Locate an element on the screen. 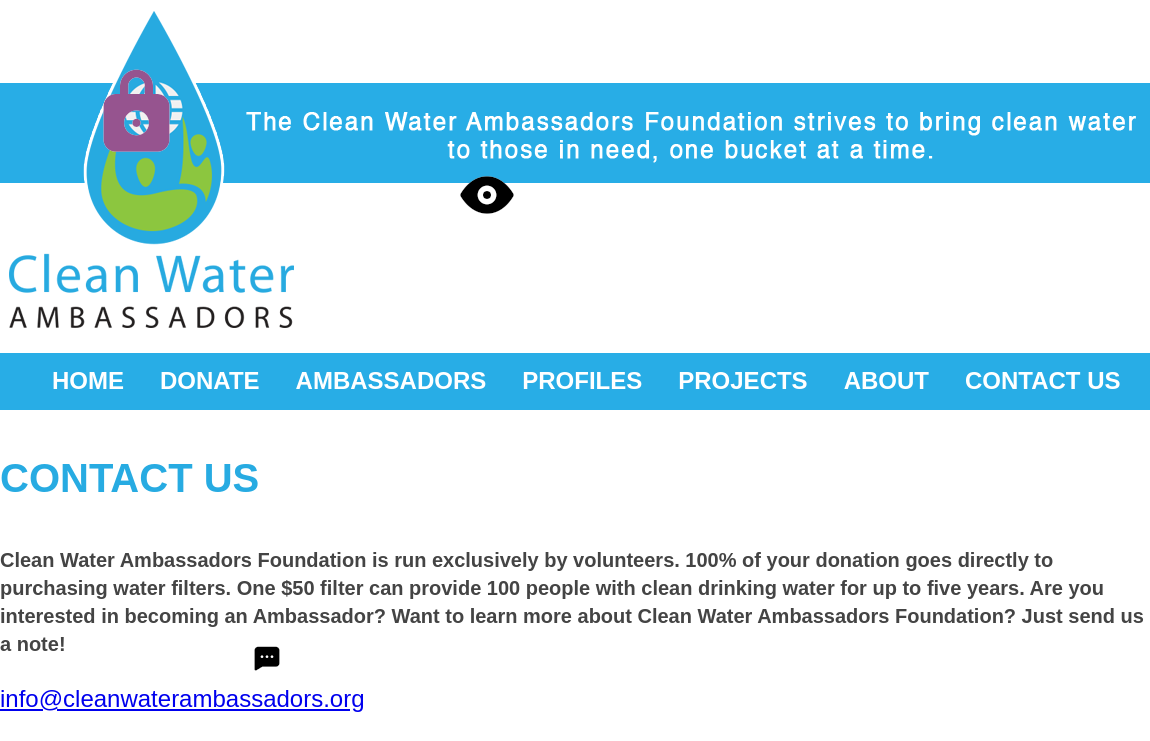 This screenshot has width=1150, height=741. view or preview content is located at coordinates (487, 195).